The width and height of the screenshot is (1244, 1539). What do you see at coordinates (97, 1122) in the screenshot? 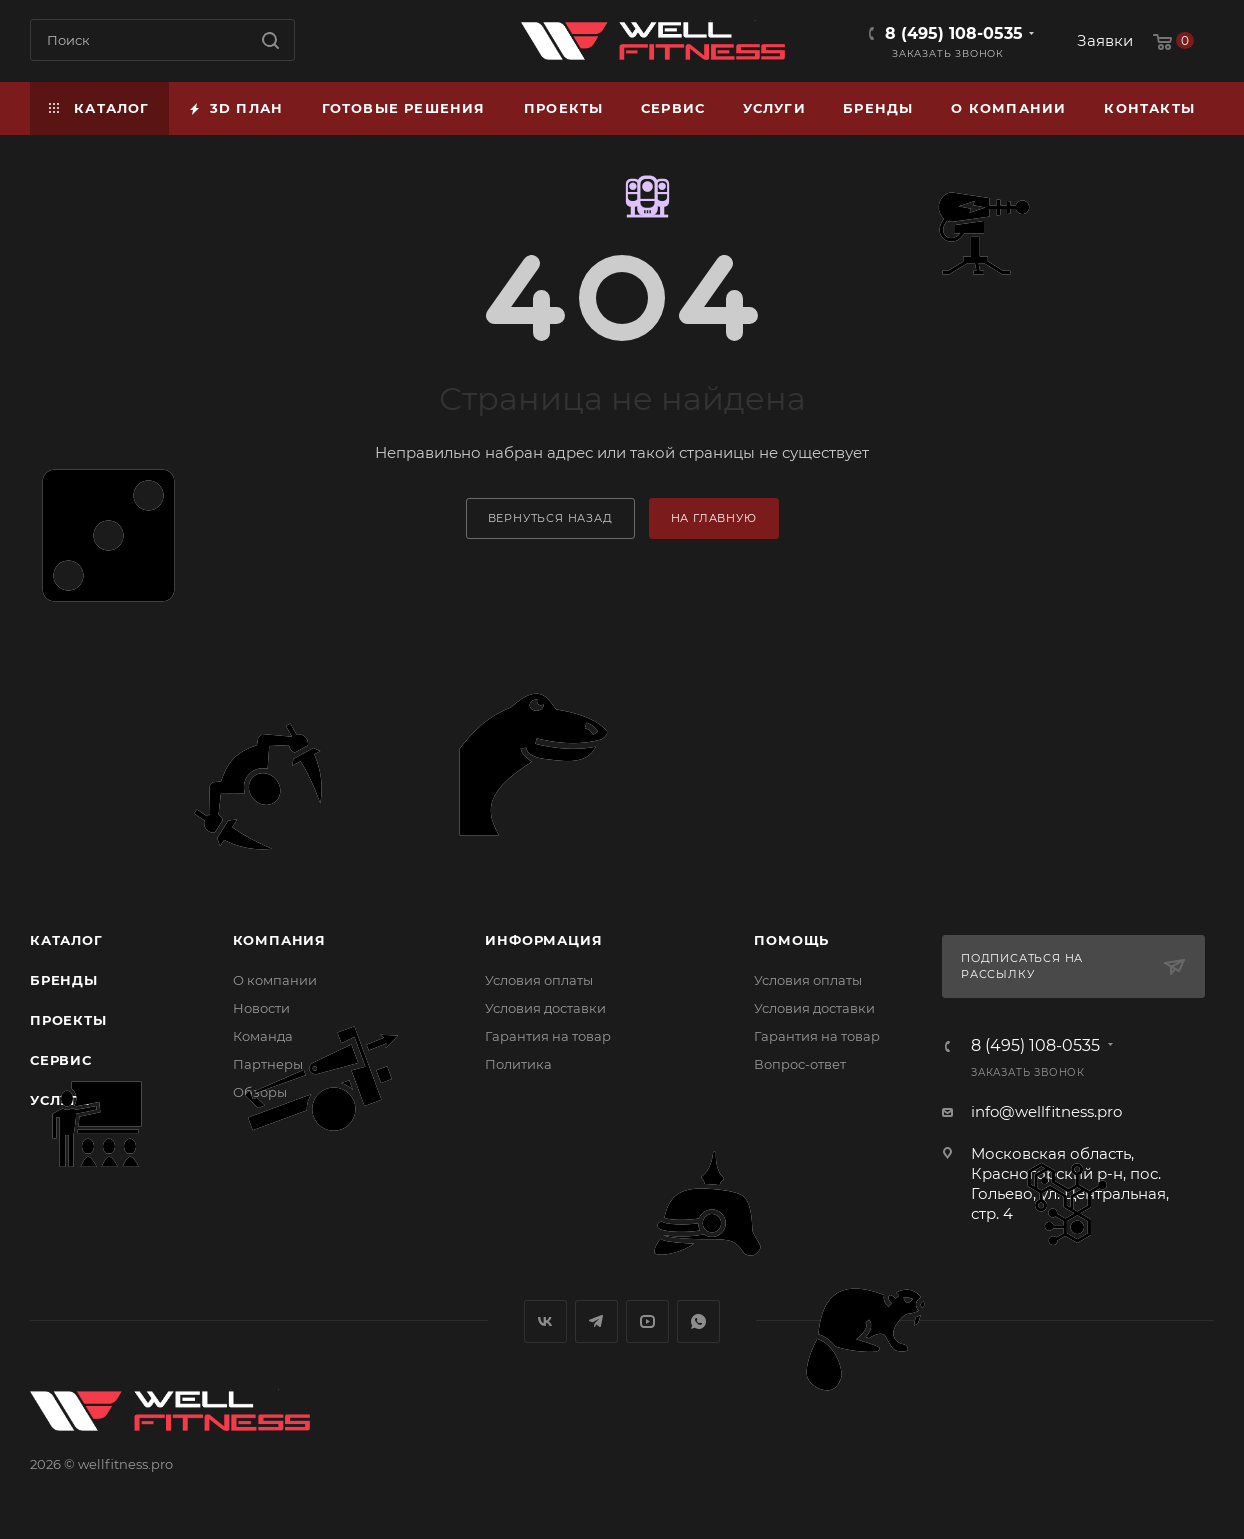
I see `access teaching or instructor tools` at bounding box center [97, 1122].